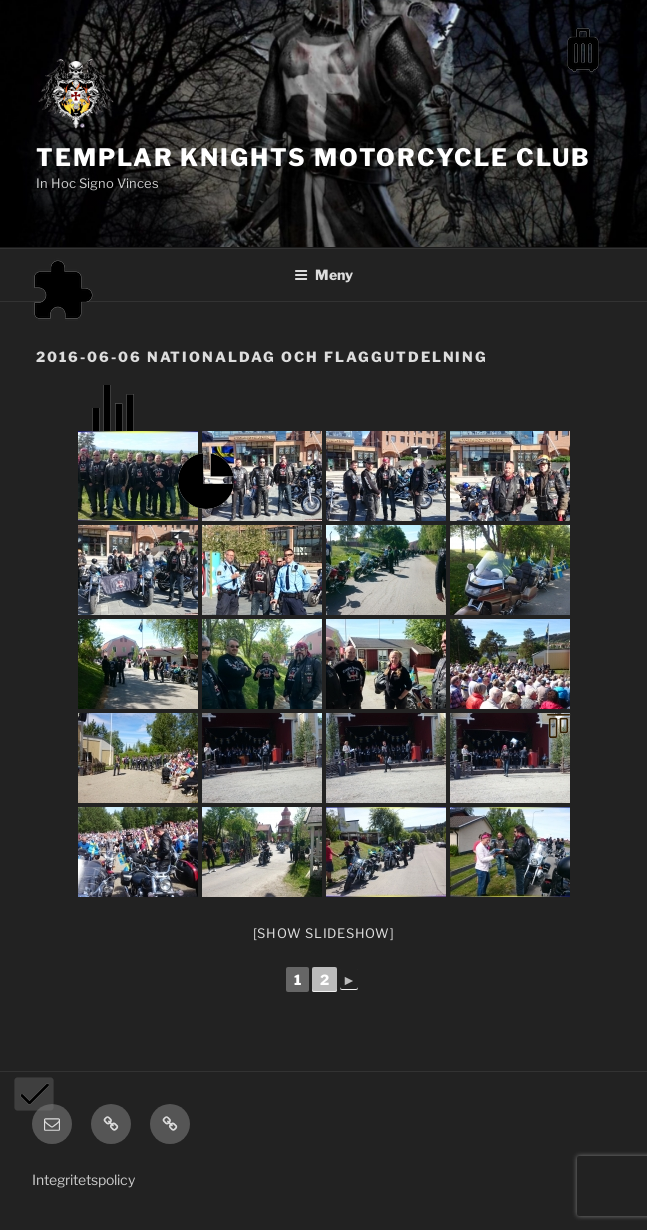 Image resolution: width=647 pixels, height=1230 pixels. I want to click on view data breakdown or statistics, so click(206, 481).